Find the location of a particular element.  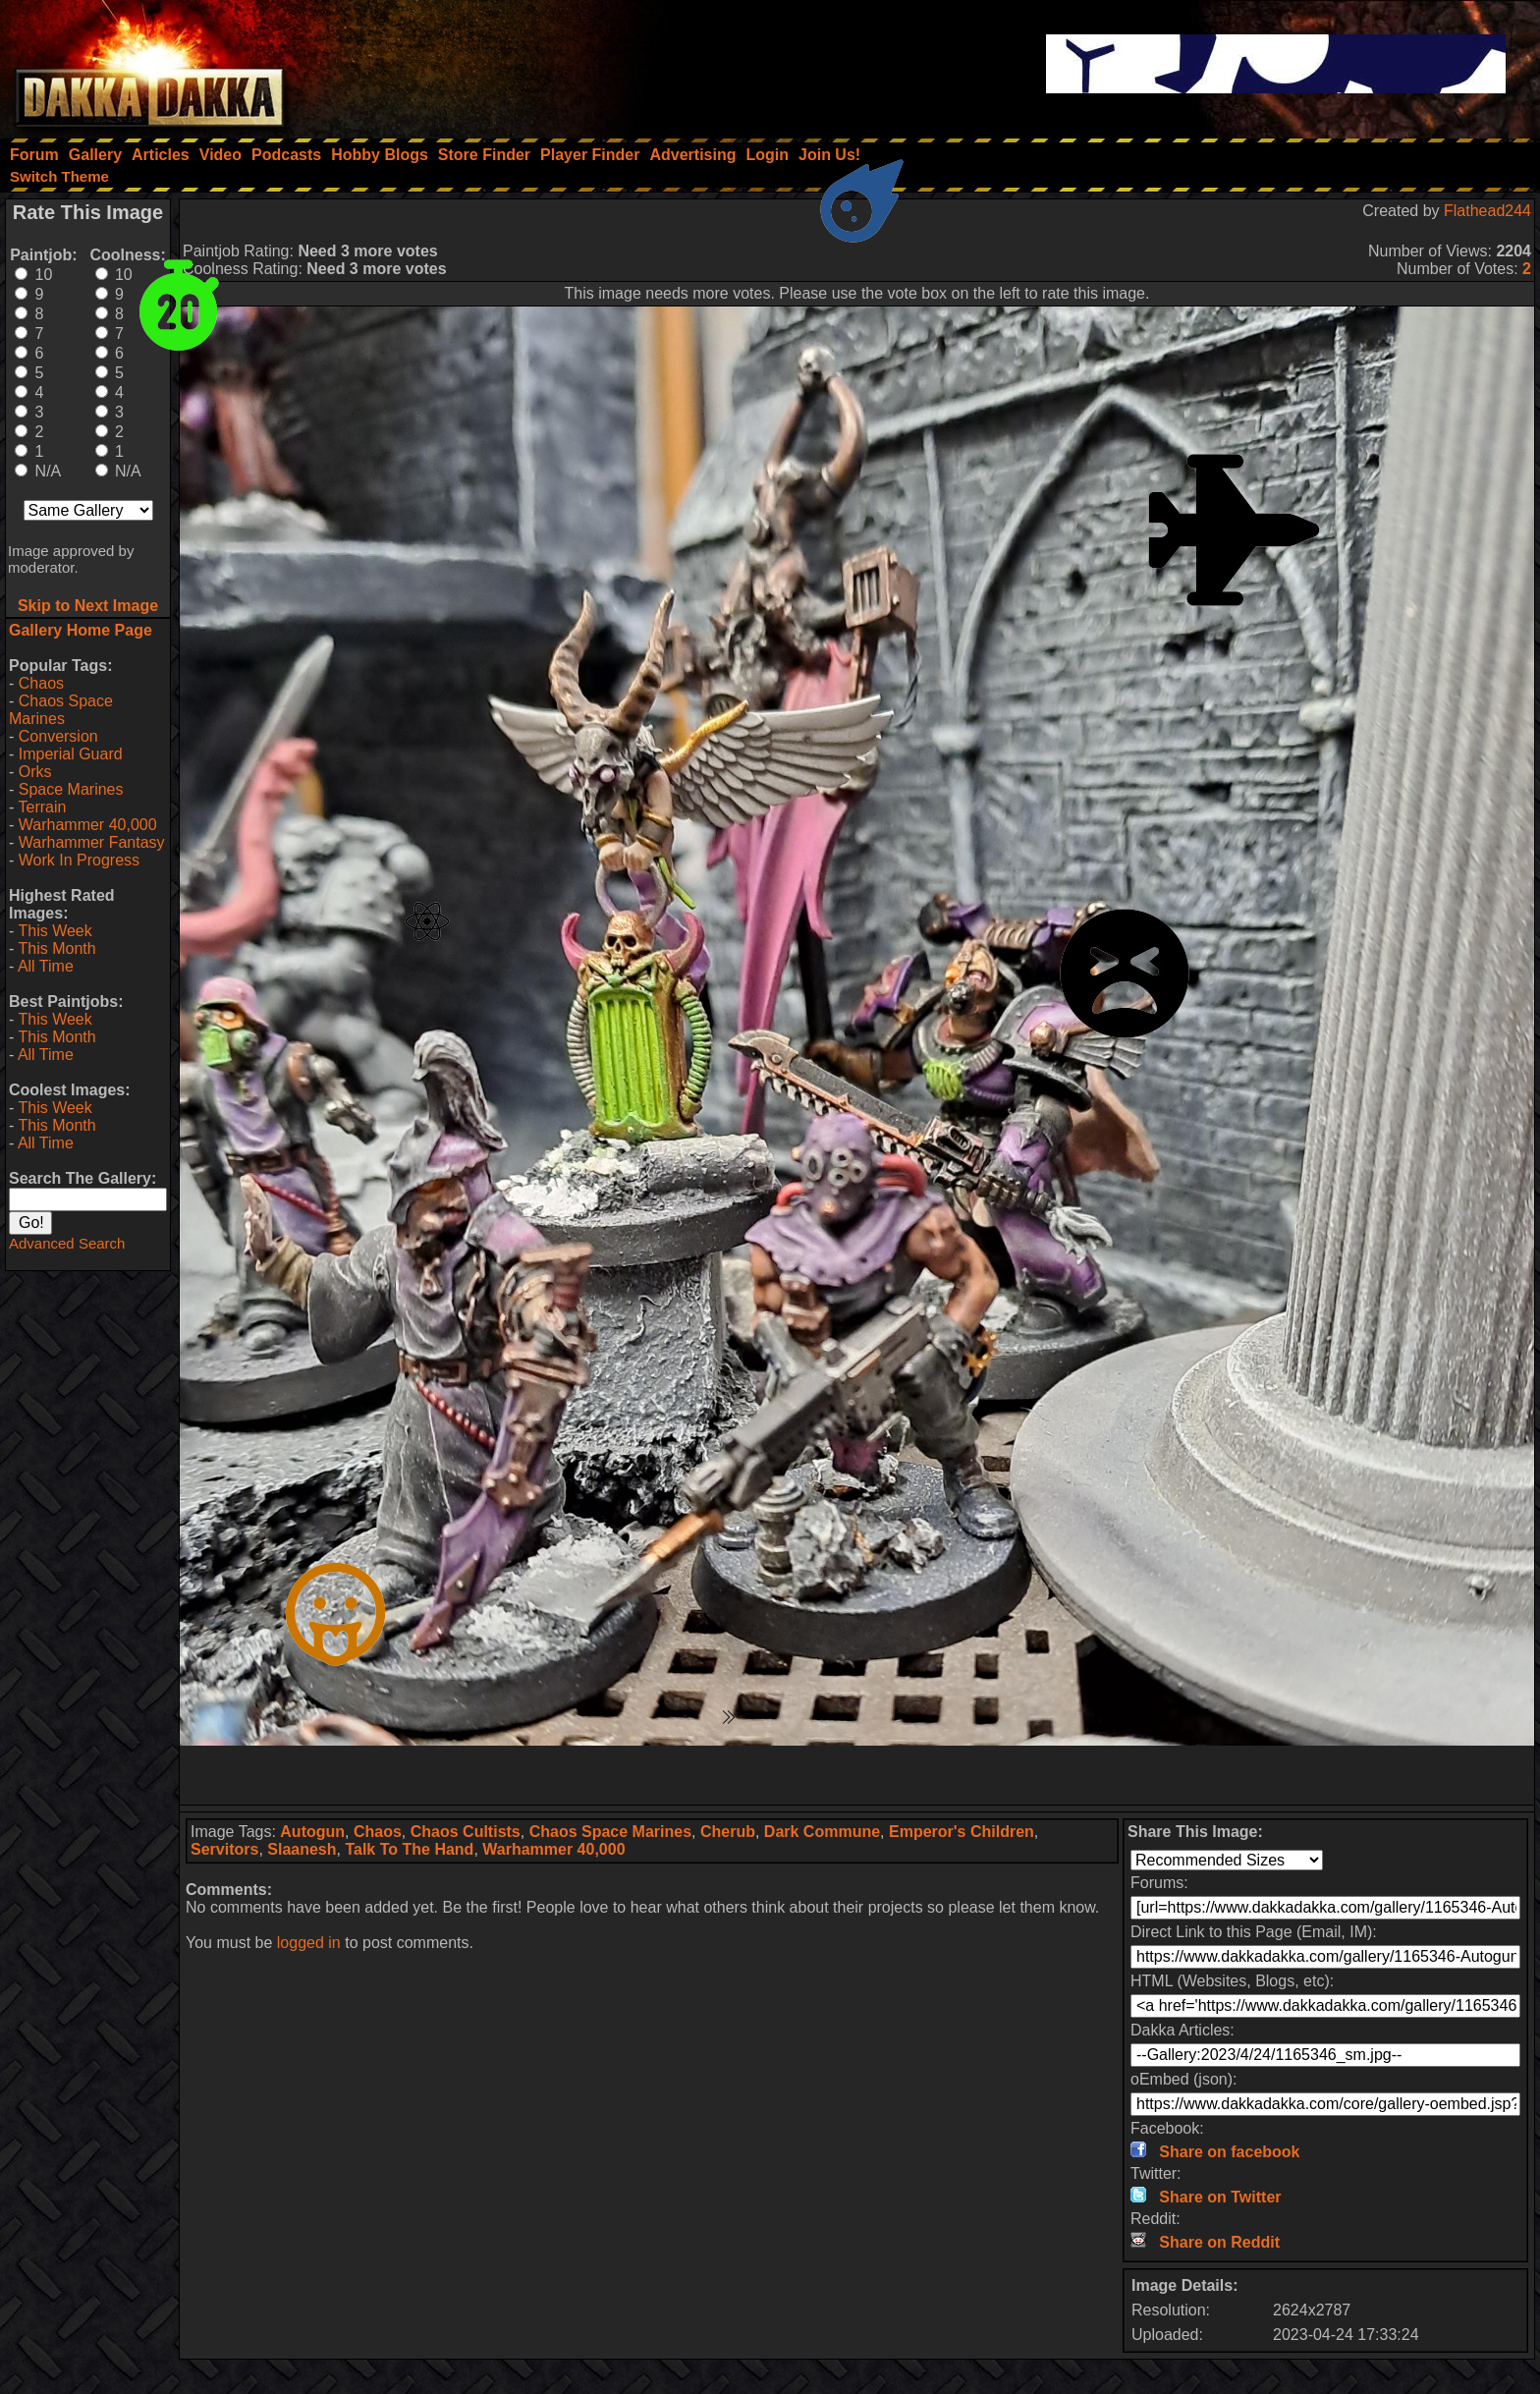

react javascript library logo is located at coordinates (427, 921).